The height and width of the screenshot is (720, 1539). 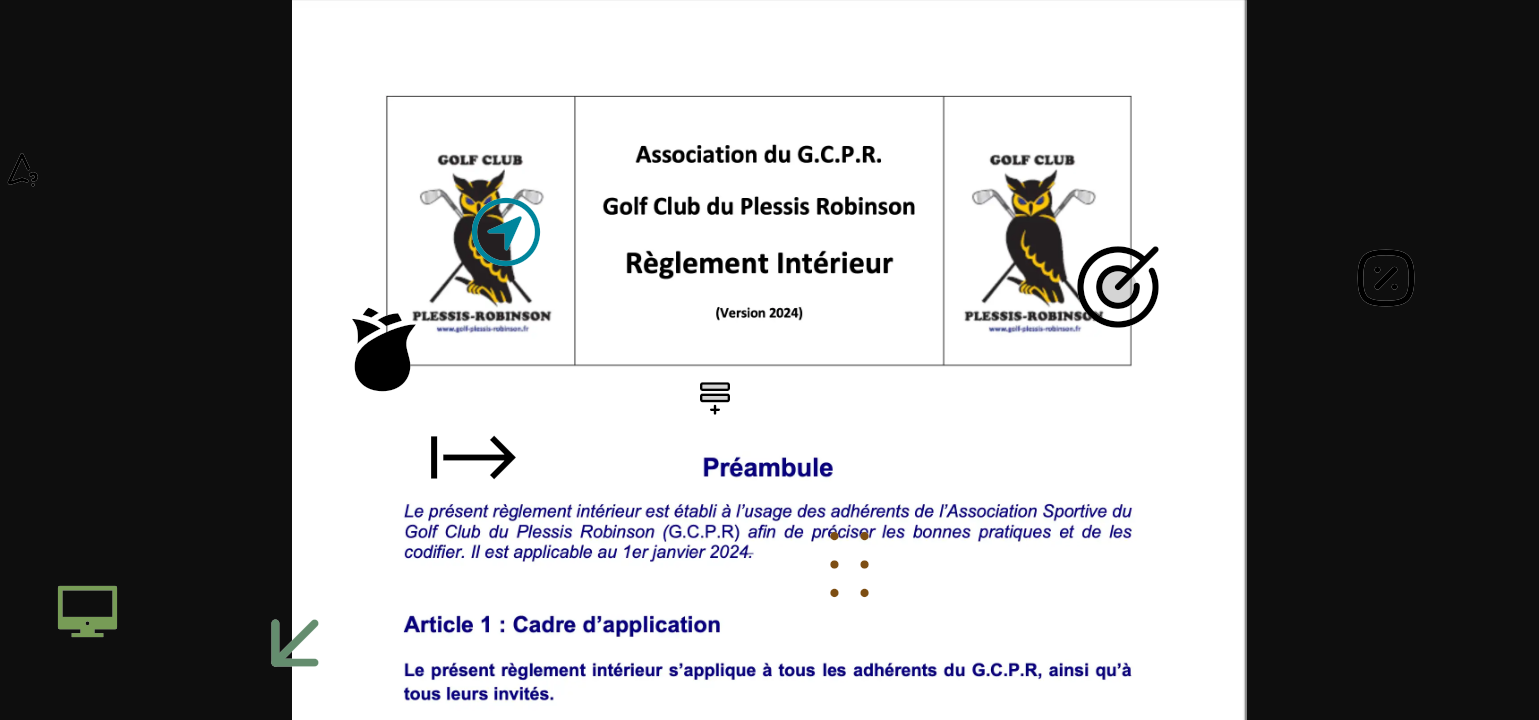 I want to click on add a new row below, so click(x=715, y=396).